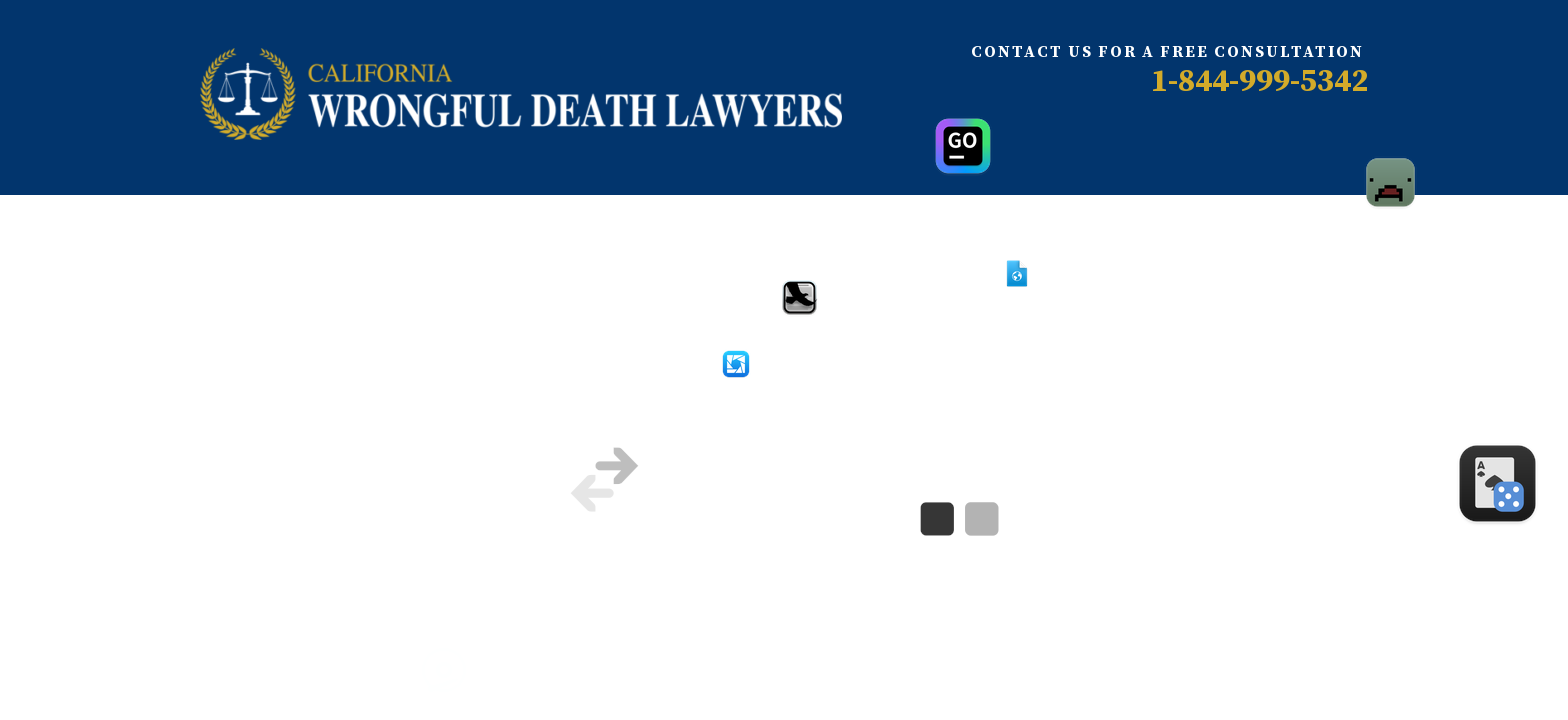  What do you see at coordinates (963, 146) in the screenshot?
I see `open GoLand IDE application` at bounding box center [963, 146].